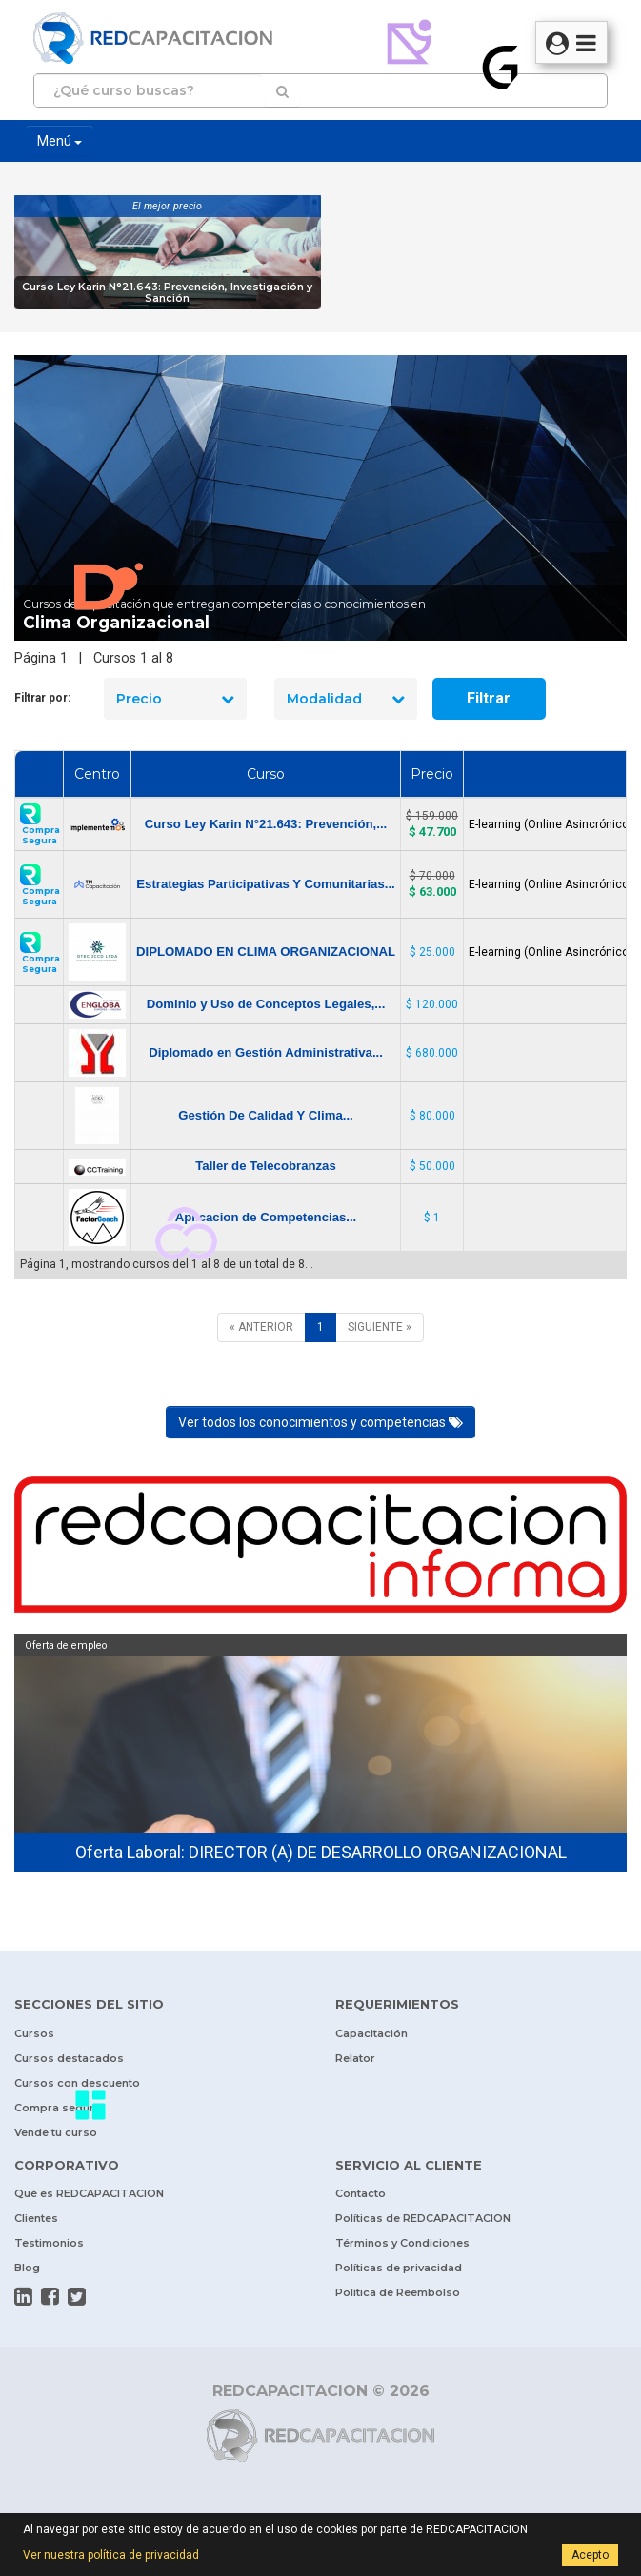 The image size is (641, 2576). I want to click on visit the Great Learning website or platform, so click(500, 68).